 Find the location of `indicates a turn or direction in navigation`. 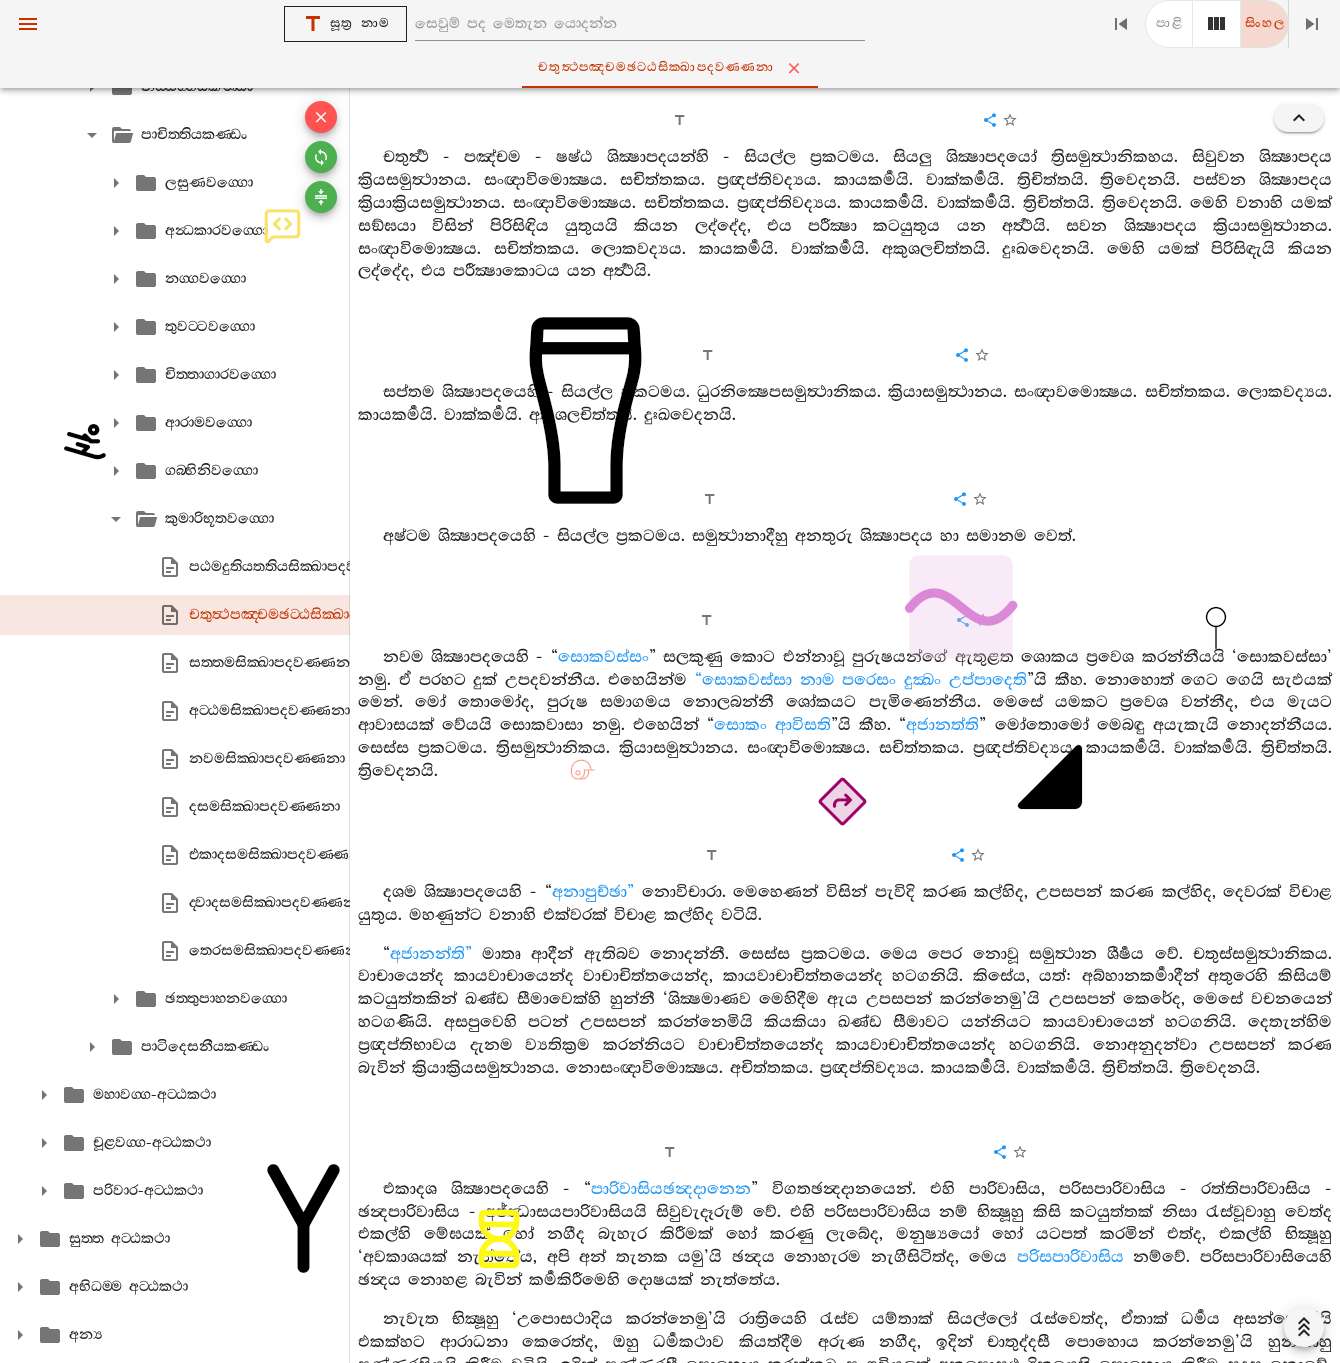

indicates a turn or direction in navigation is located at coordinates (842, 801).